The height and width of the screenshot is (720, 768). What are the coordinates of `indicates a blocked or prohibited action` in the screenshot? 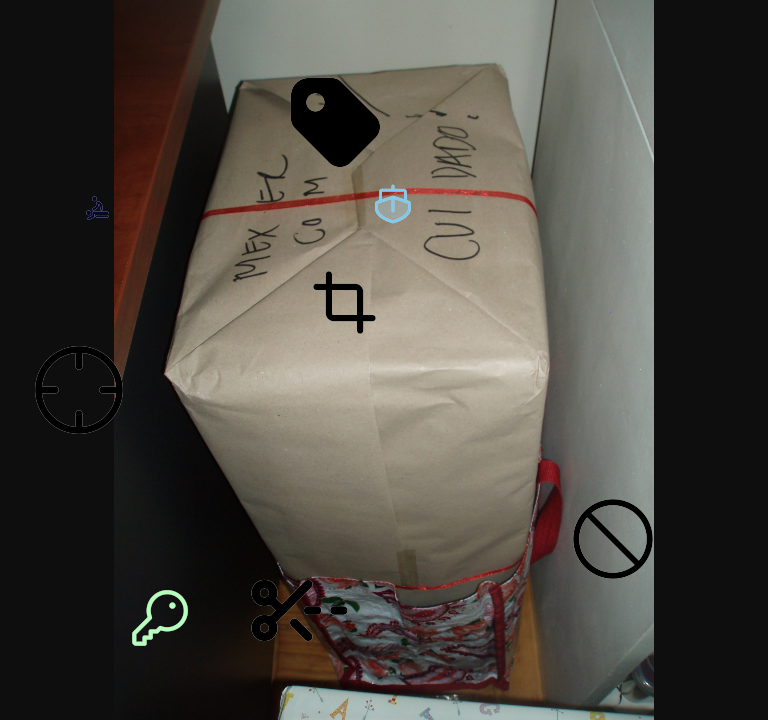 It's located at (613, 539).